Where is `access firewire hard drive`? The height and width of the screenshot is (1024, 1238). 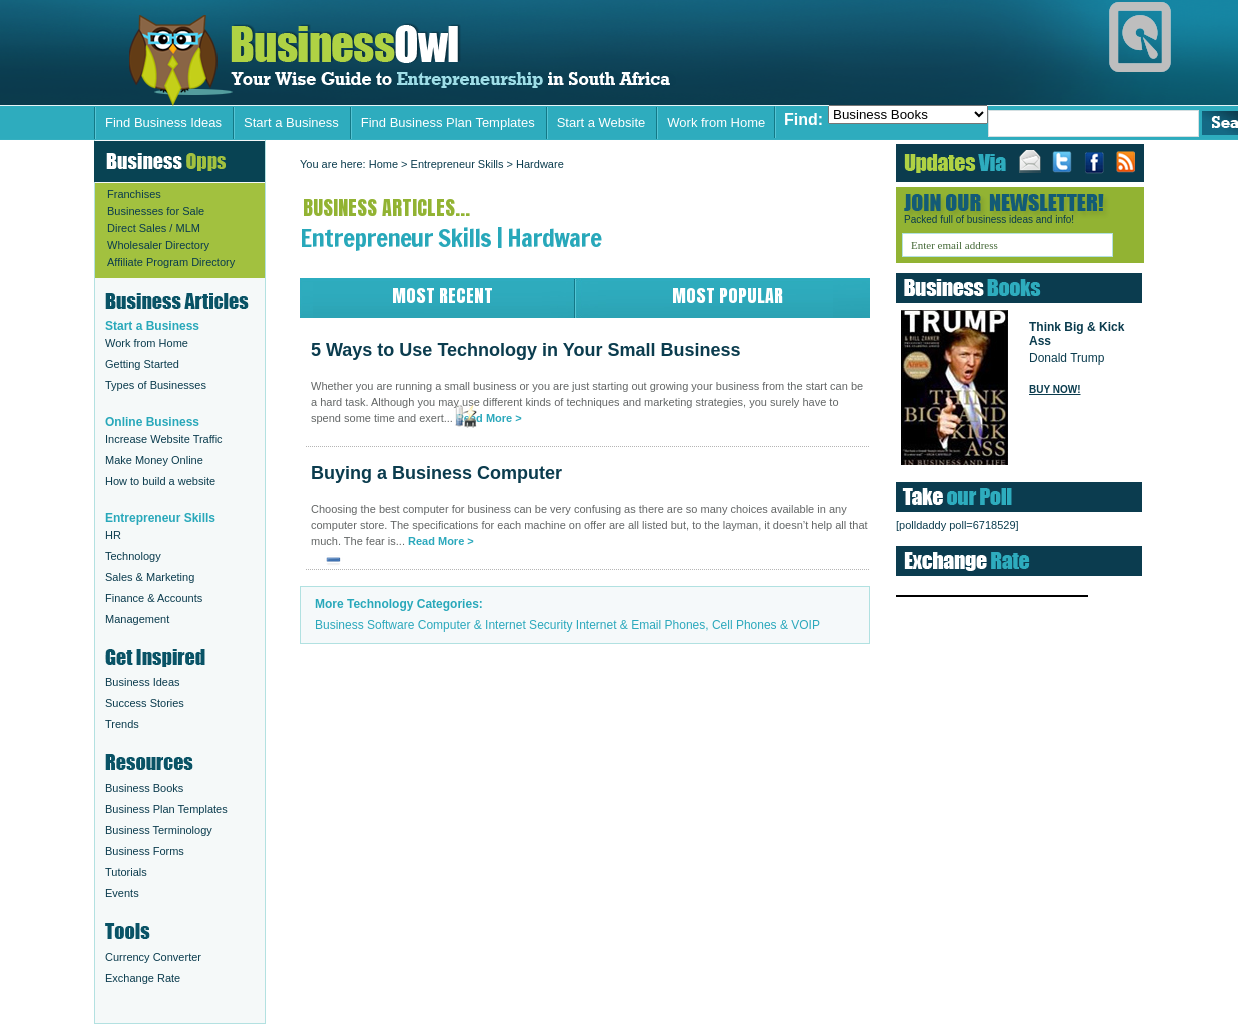
access firewire hard drive is located at coordinates (1140, 37).